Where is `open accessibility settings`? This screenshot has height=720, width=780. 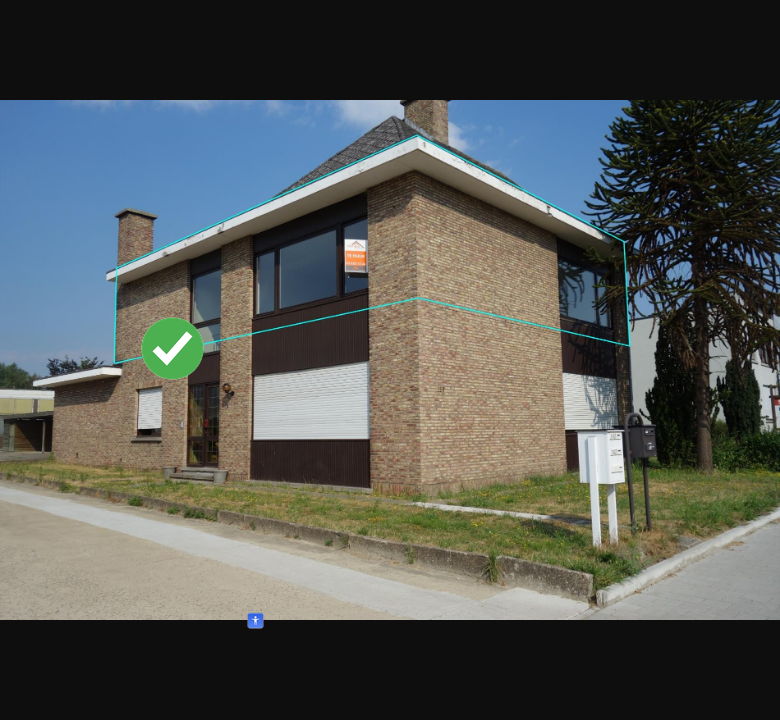
open accessibility settings is located at coordinates (255, 620).